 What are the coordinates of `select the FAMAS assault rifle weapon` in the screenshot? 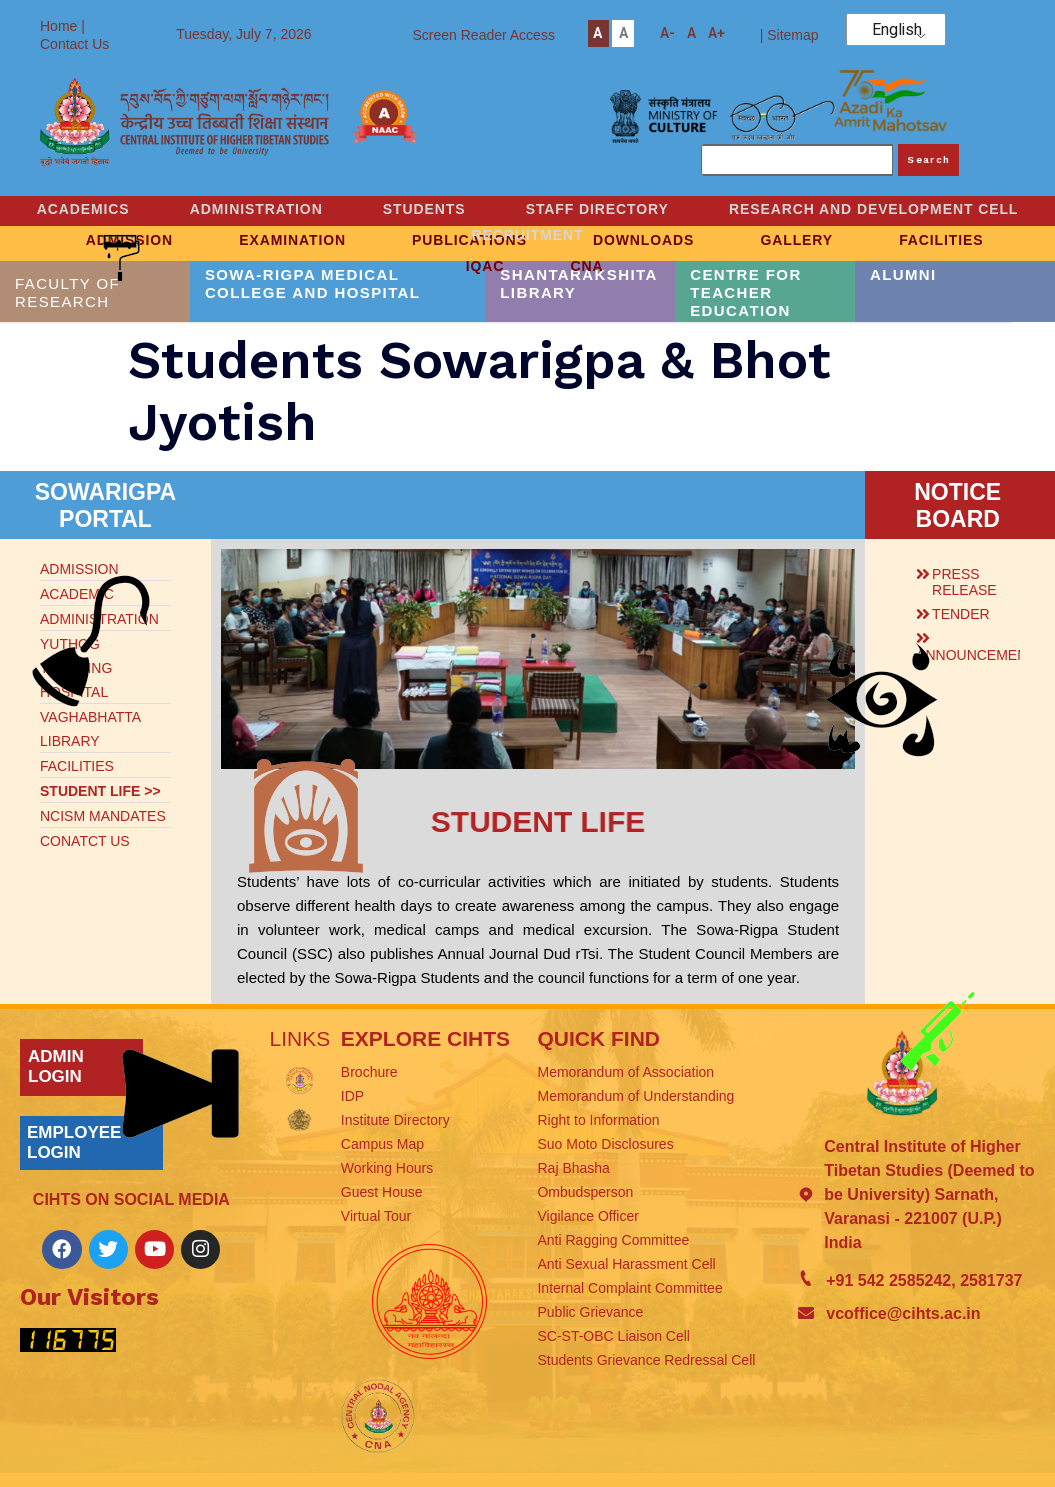 It's located at (938, 1031).